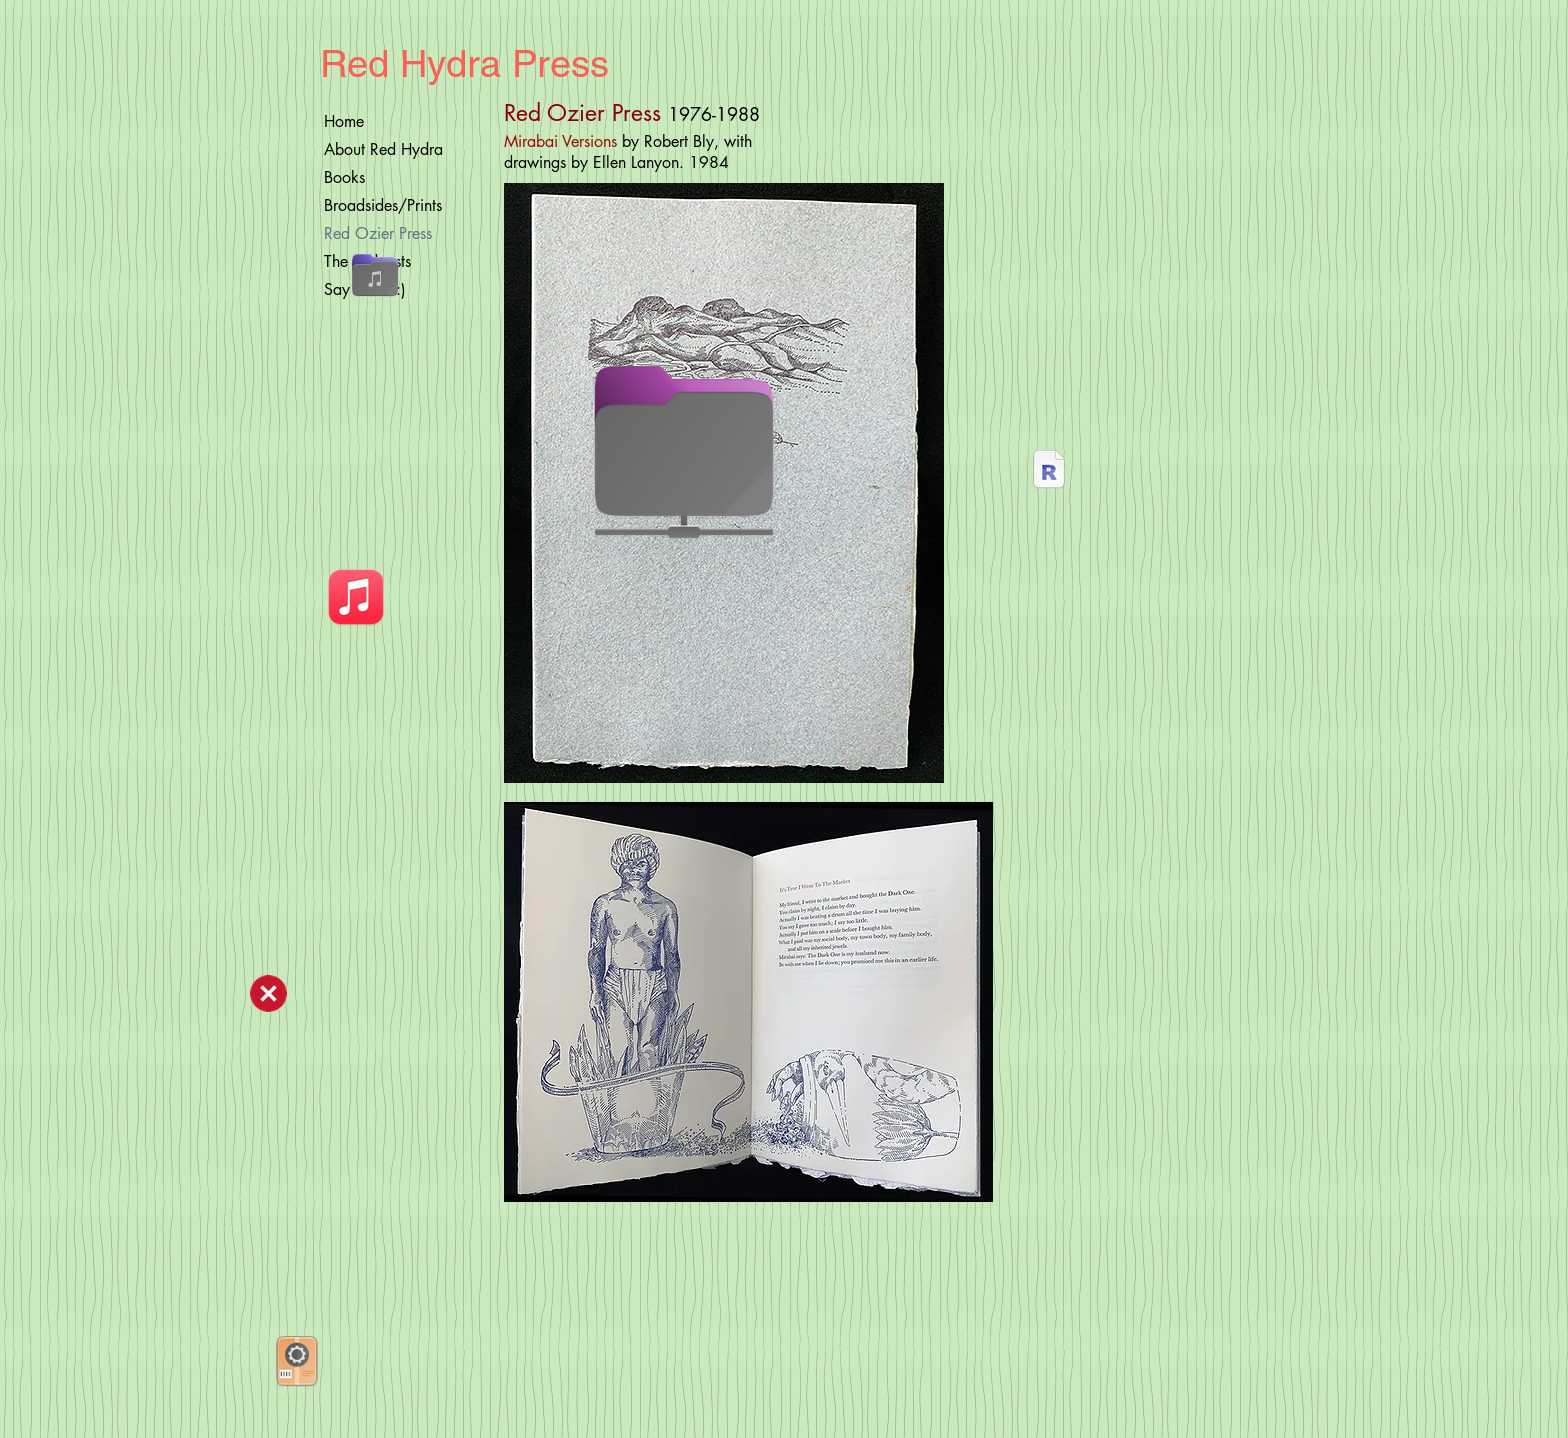  I want to click on an R programming language source file, so click(1049, 469).